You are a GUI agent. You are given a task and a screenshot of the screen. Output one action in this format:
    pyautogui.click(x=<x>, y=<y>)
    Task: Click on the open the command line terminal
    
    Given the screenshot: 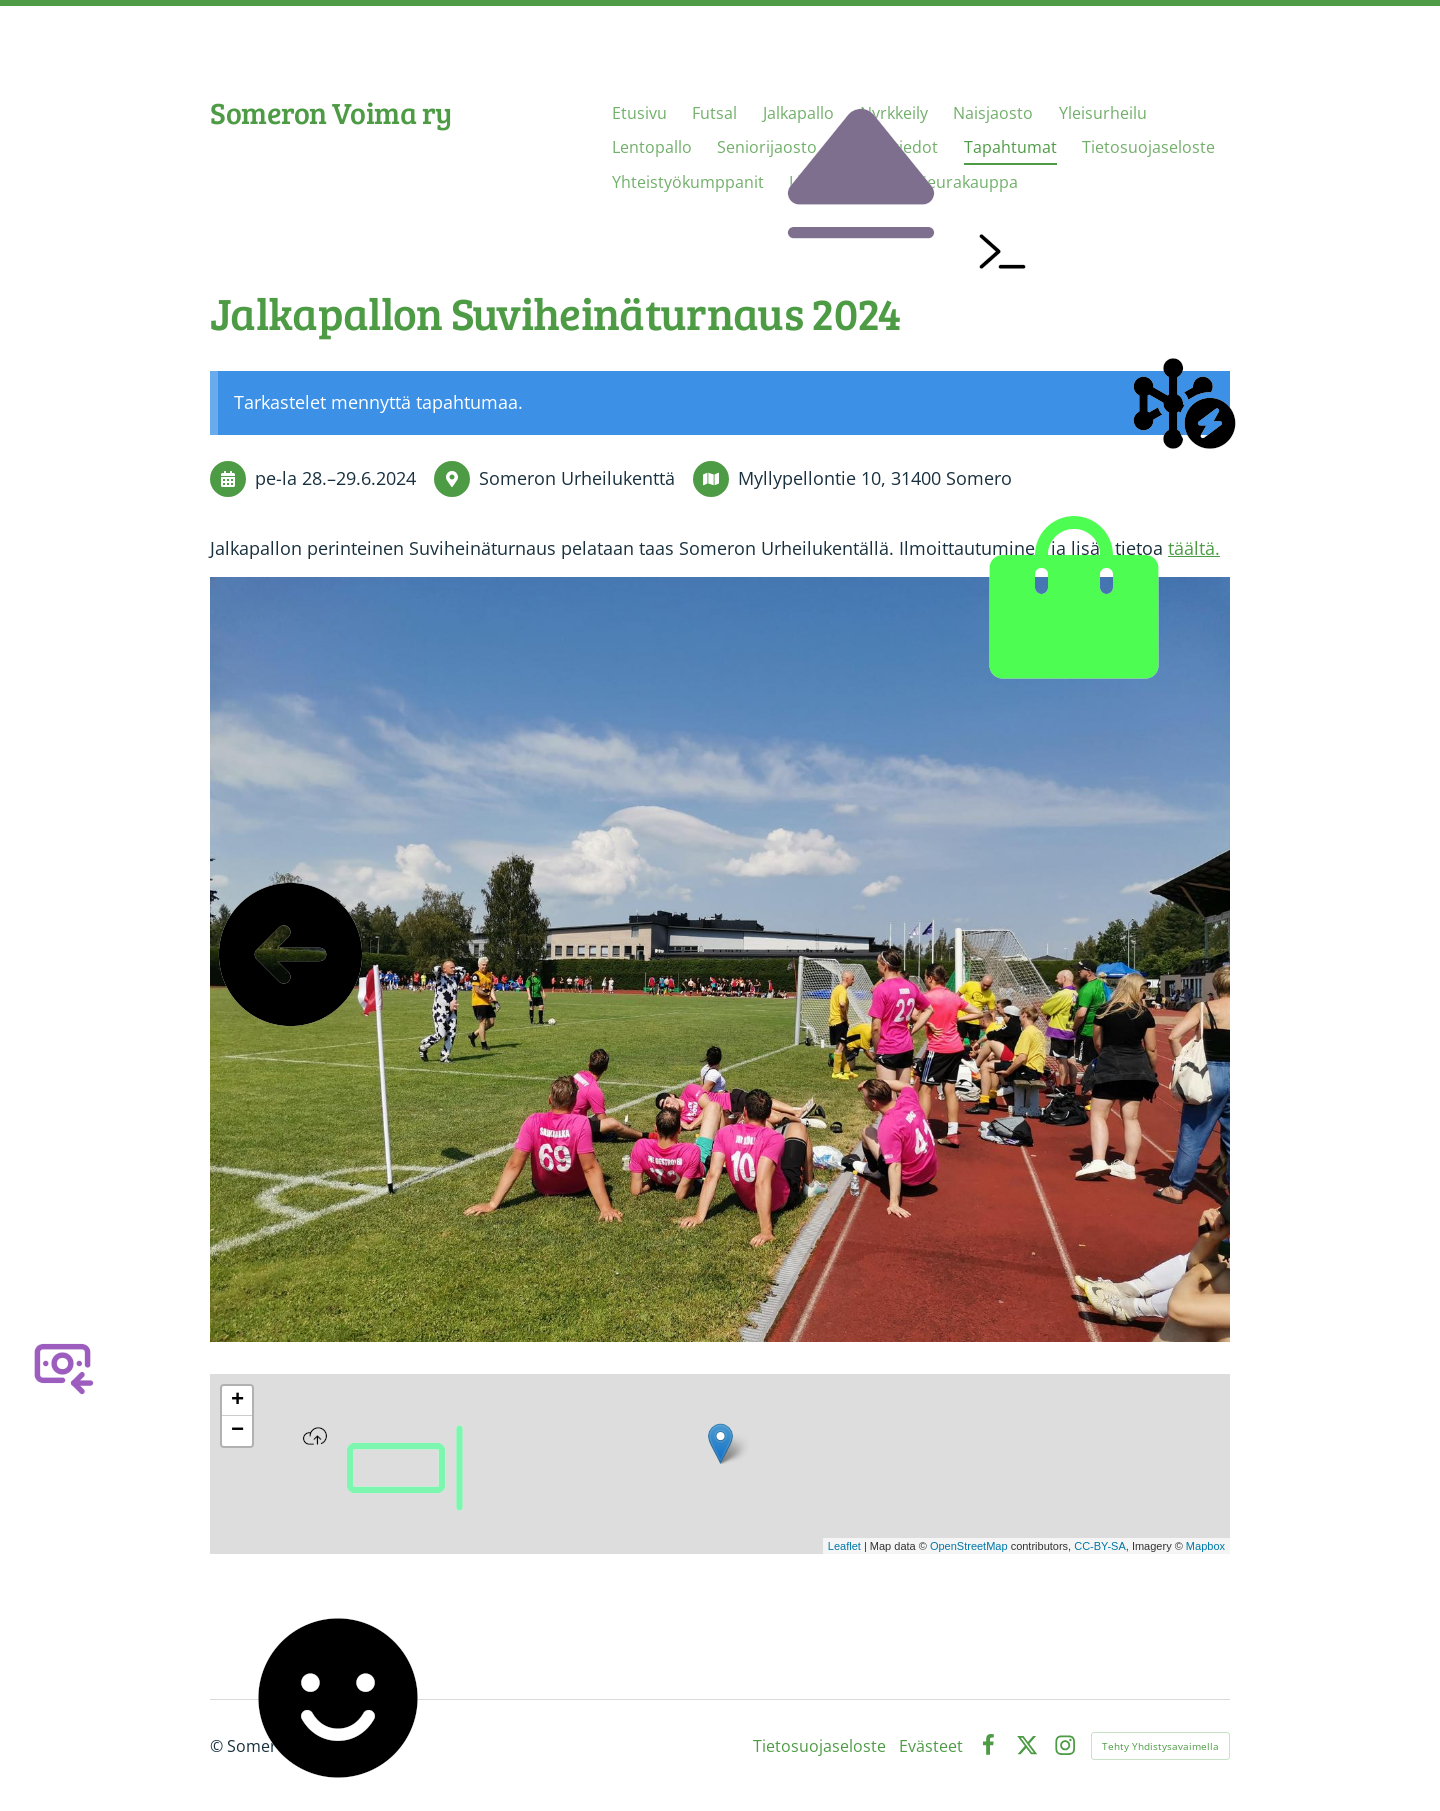 What is the action you would take?
    pyautogui.click(x=1002, y=251)
    